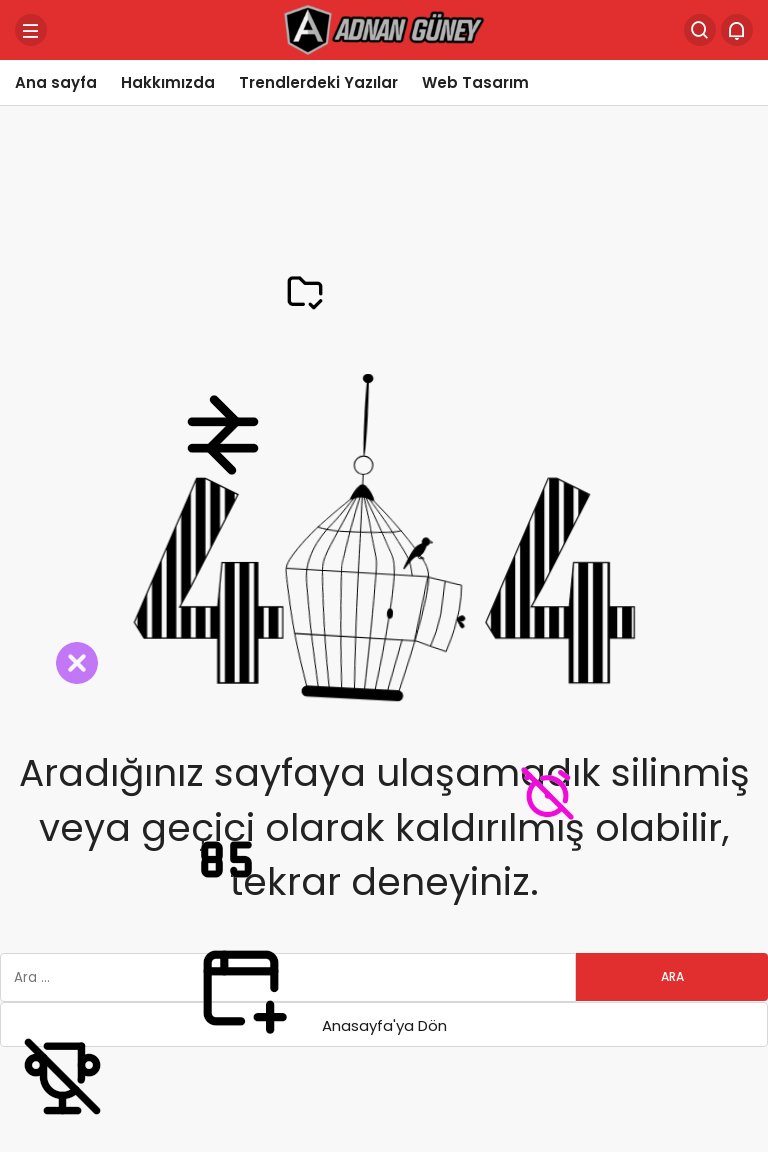 The image size is (768, 1152). What do you see at coordinates (223, 435) in the screenshot?
I see `indicates a railway or train station` at bounding box center [223, 435].